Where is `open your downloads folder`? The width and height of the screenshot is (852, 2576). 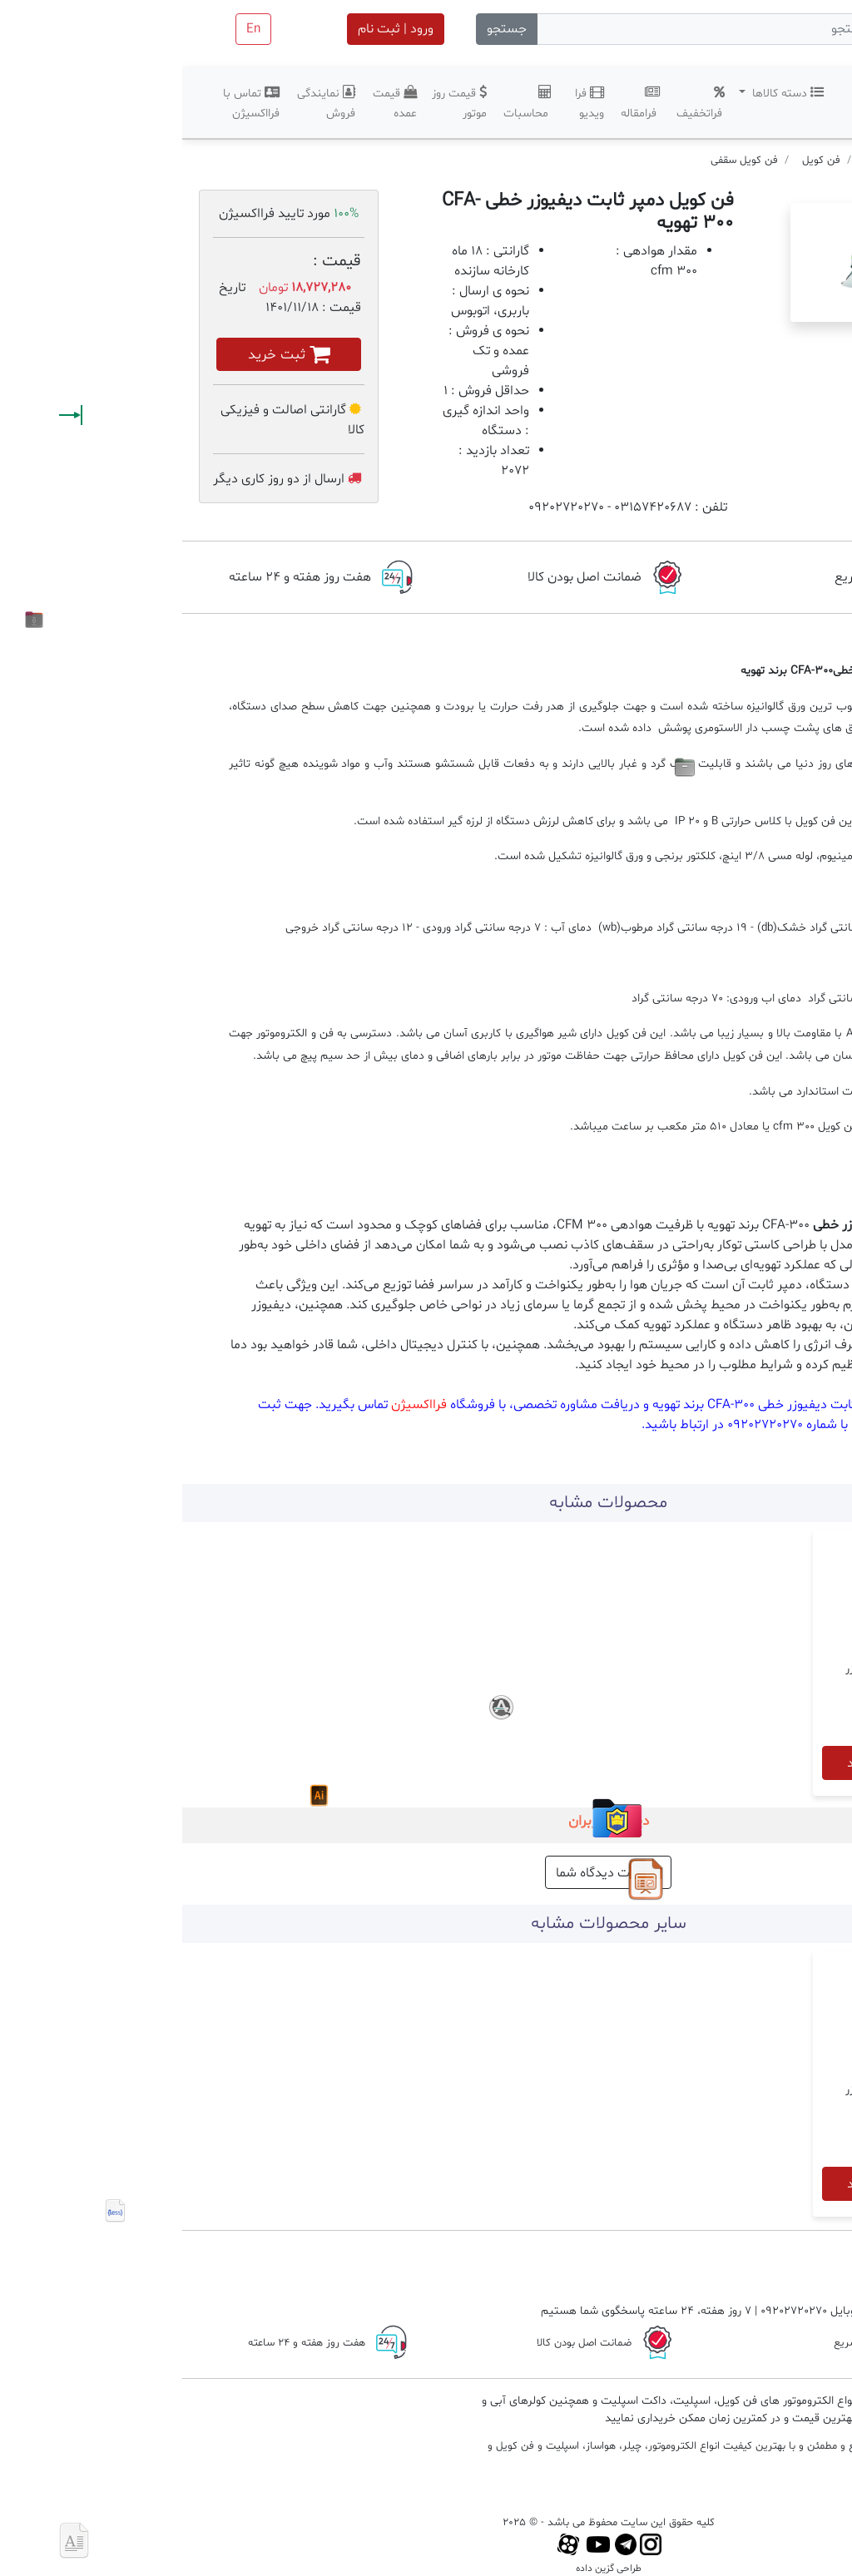
open your downloads folder is located at coordinates (34, 620).